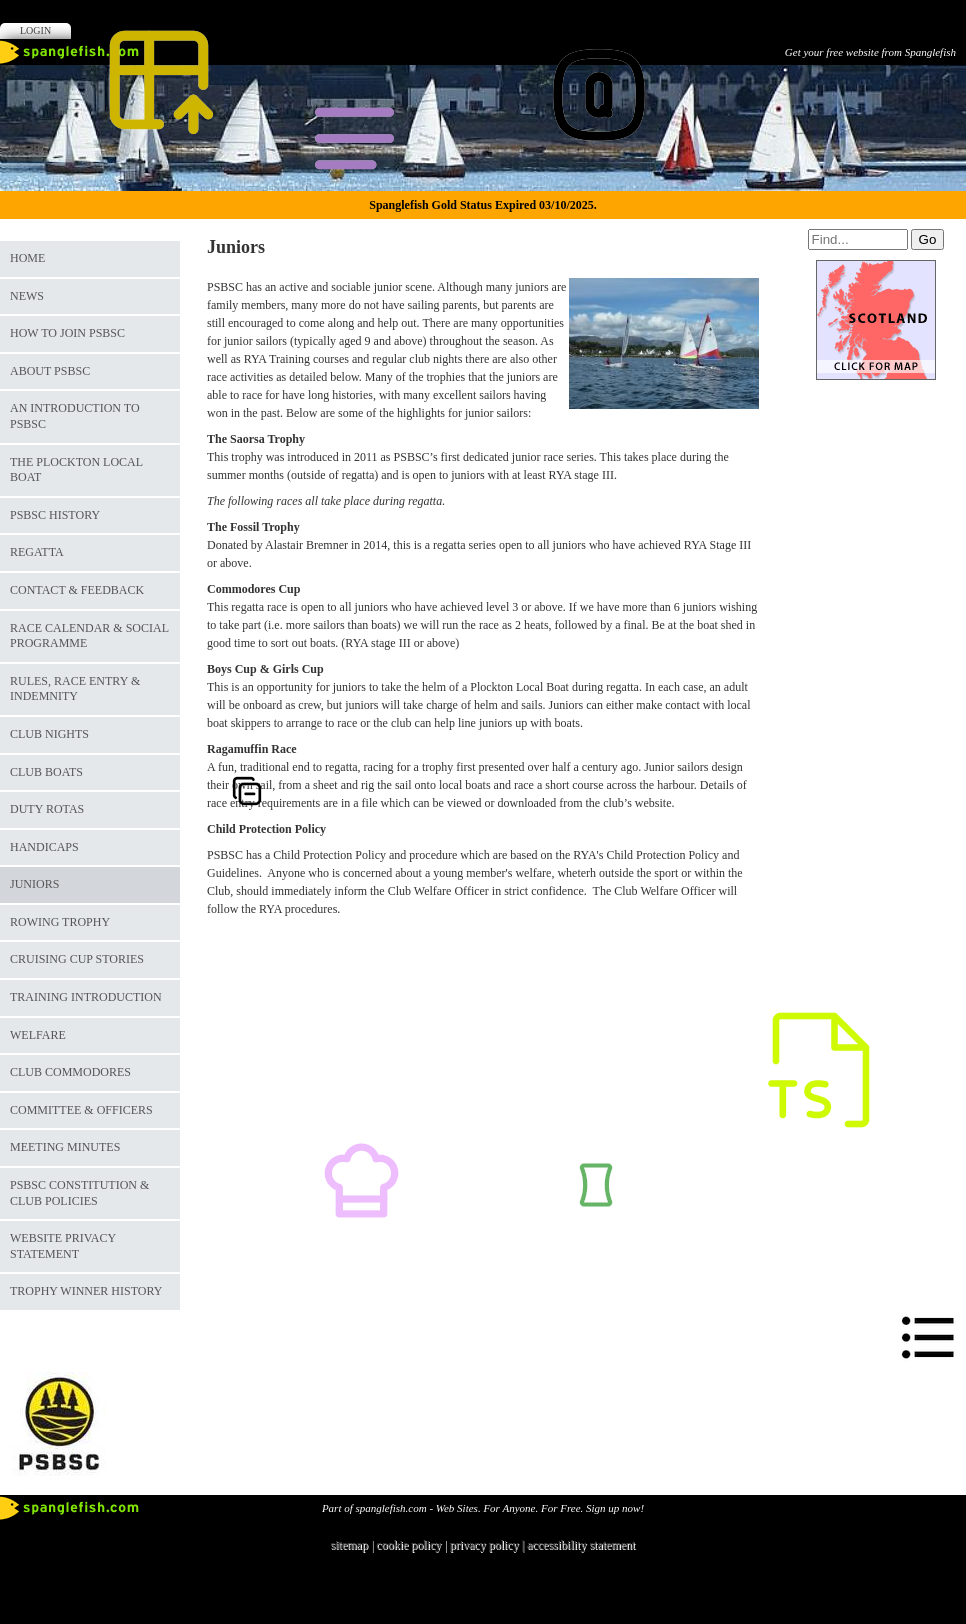  What do you see at coordinates (361, 1180) in the screenshot?
I see `access cooking or recipe features` at bounding box center [361, 1180].